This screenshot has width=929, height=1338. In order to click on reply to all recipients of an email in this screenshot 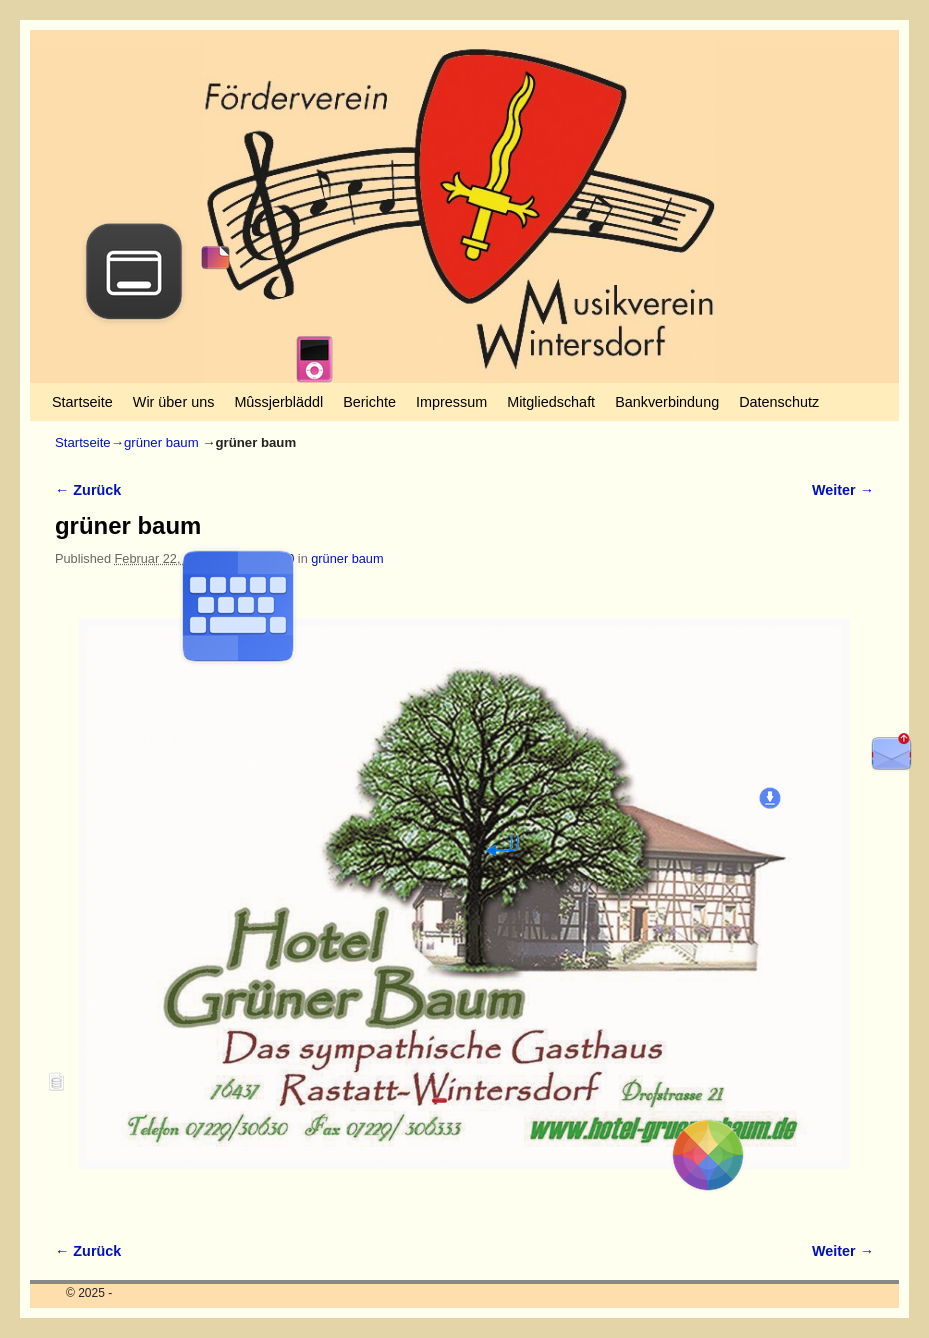, I will do `click(501, 843)`.